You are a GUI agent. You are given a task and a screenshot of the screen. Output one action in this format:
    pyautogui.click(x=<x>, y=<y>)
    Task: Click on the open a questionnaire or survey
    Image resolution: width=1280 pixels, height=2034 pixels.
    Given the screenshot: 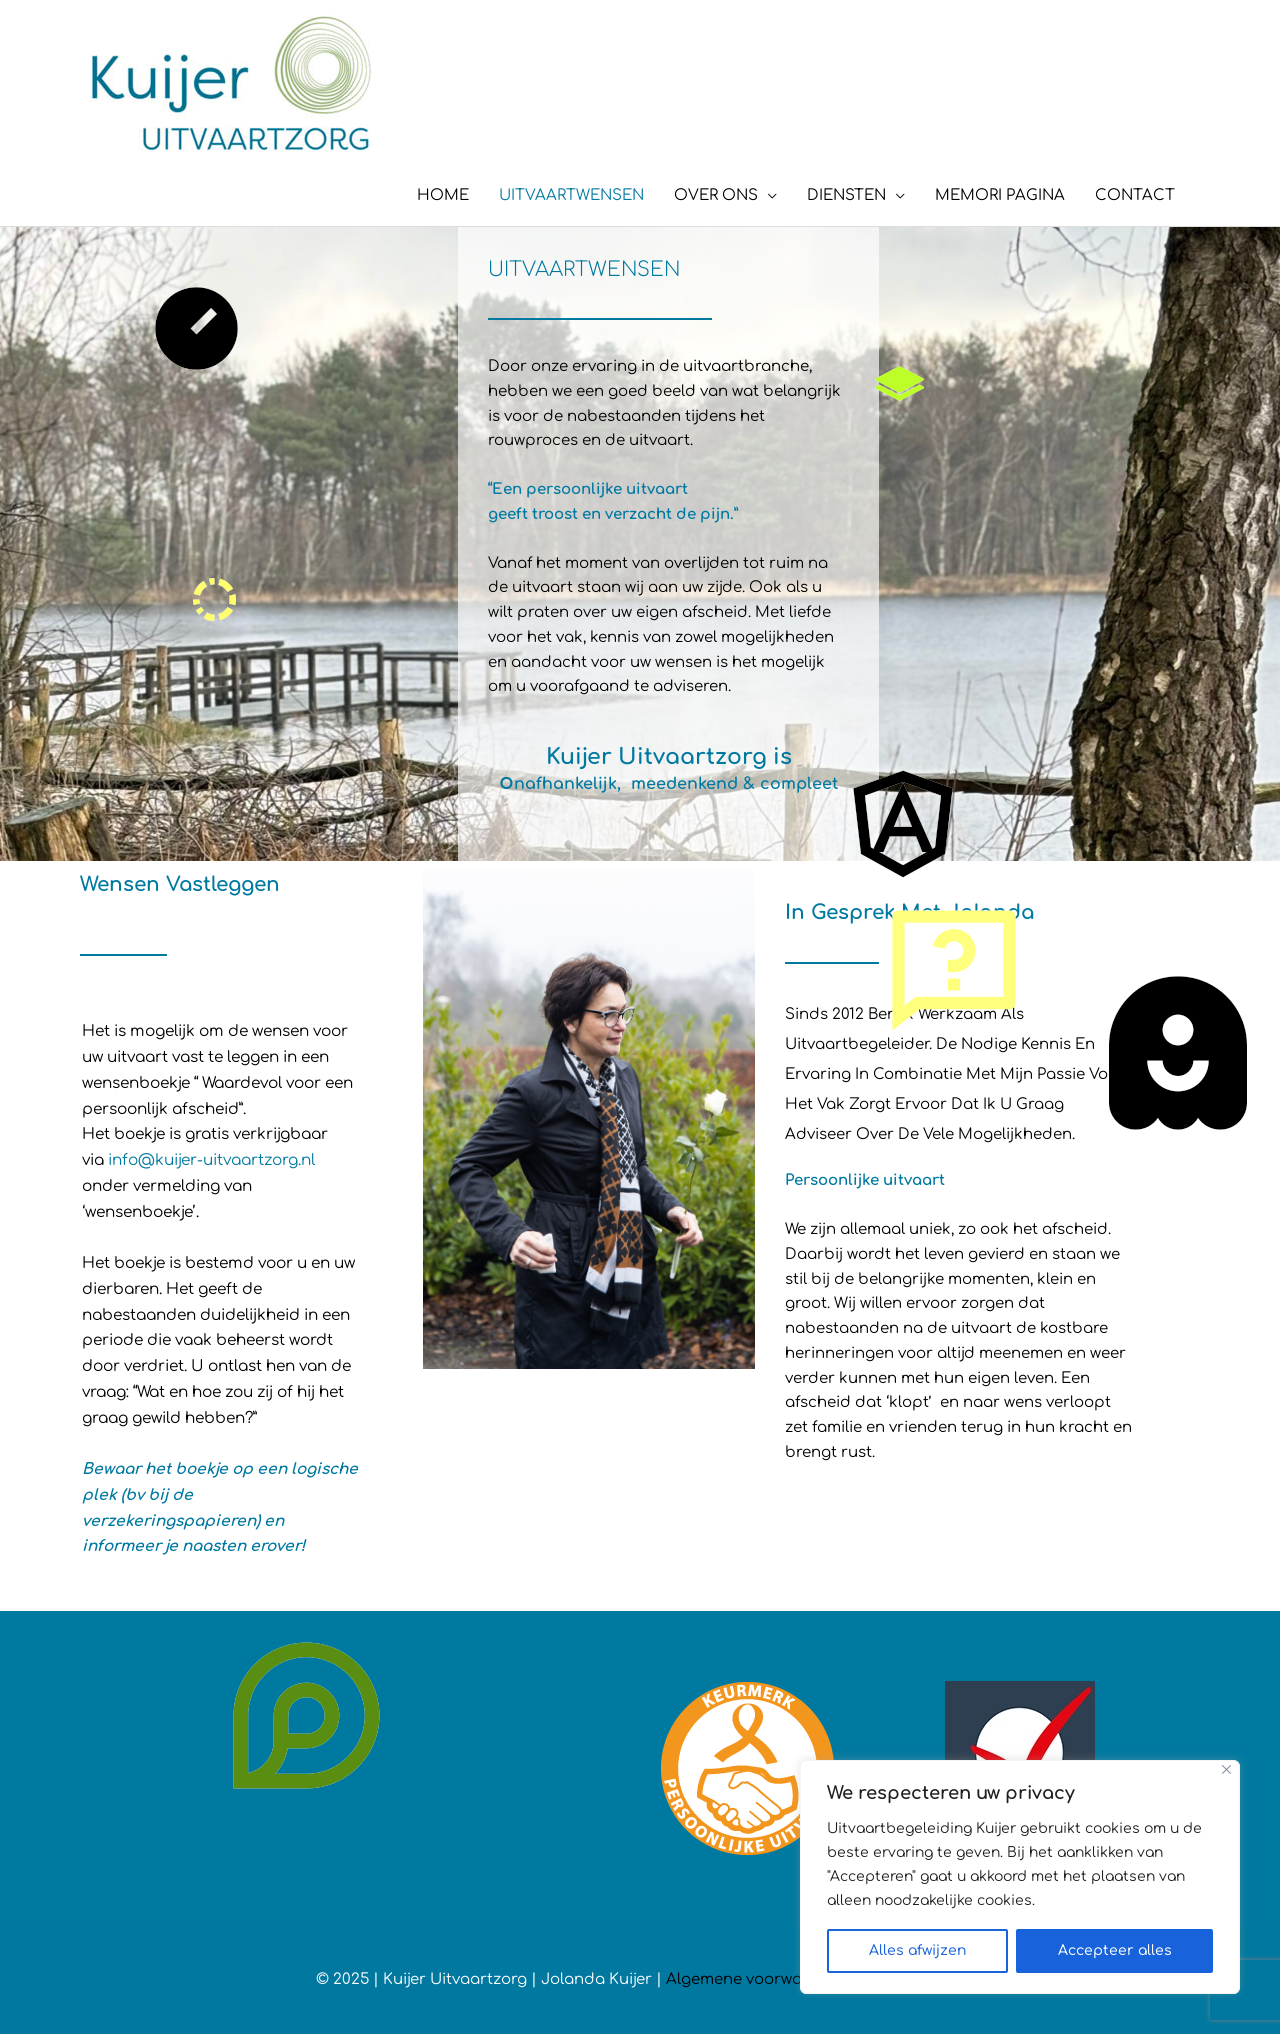 What is the action you would take?
    pyautogui.click(x=954, y=966)
    